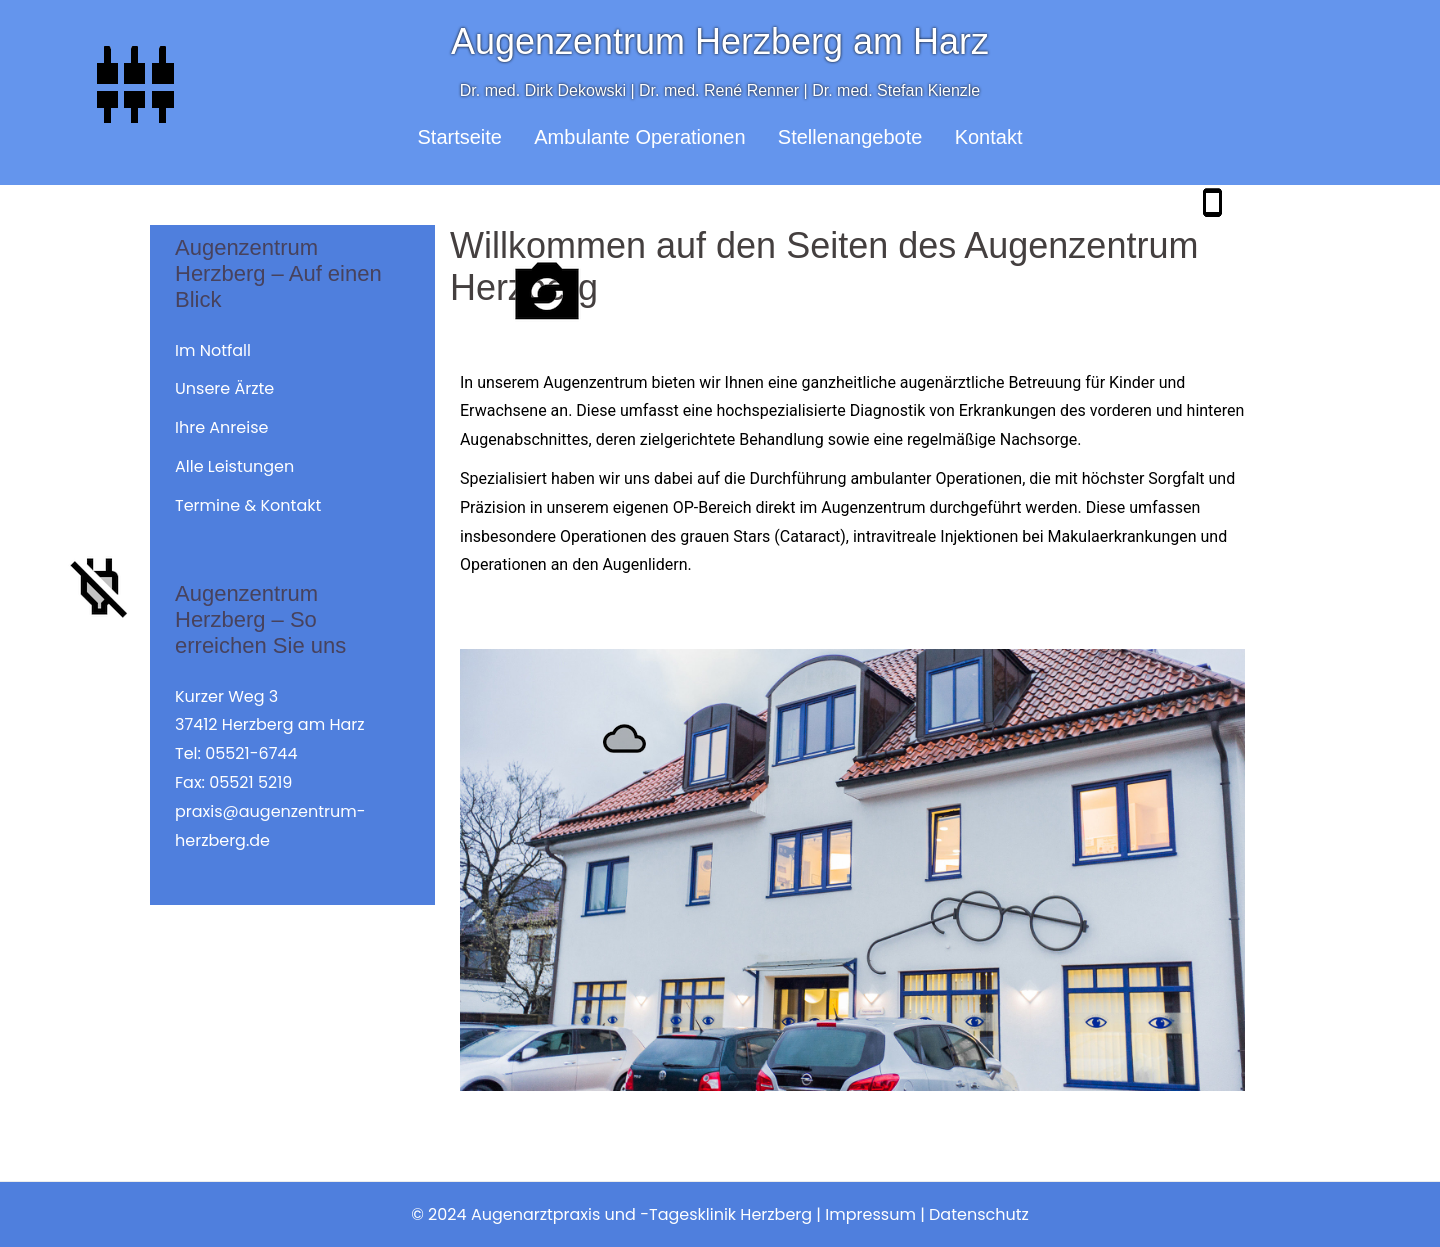 The height and width of the screenshot is (1247, 1440). I want to click on switch to party mode camera filter, so click(547, 294).